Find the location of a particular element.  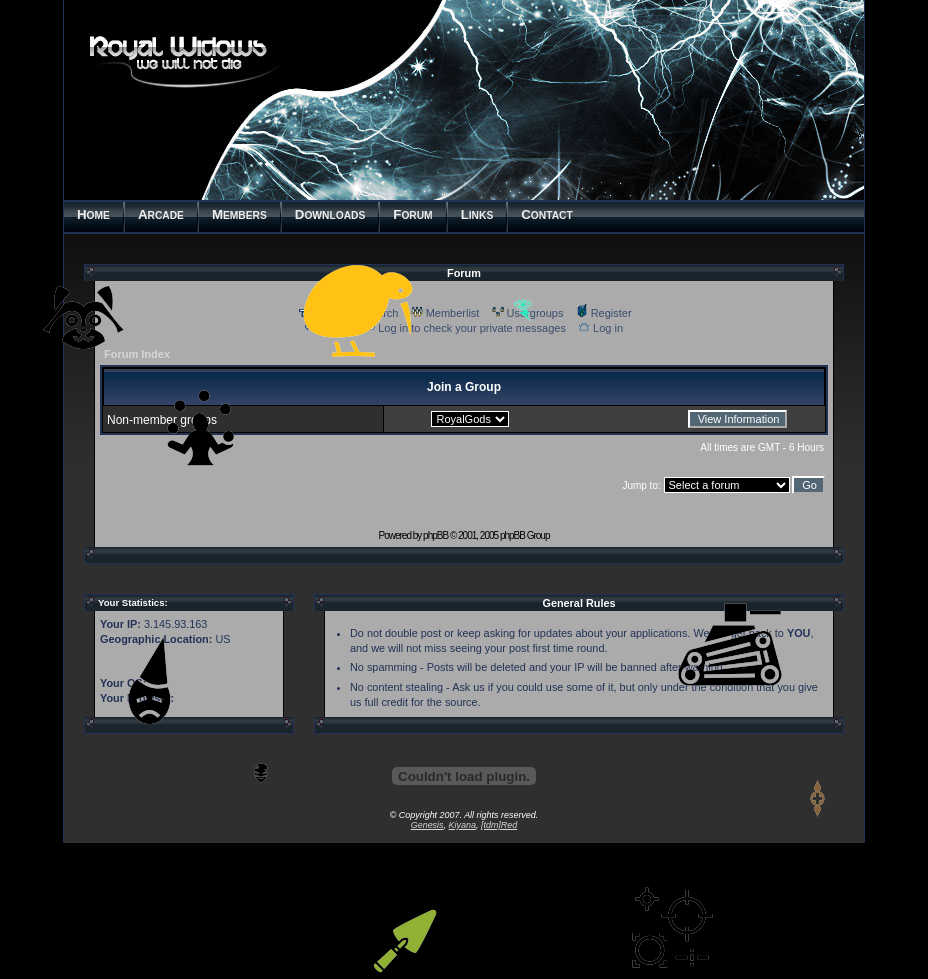

select a tank unit in a strategy game is located at coordinates (730, 638).